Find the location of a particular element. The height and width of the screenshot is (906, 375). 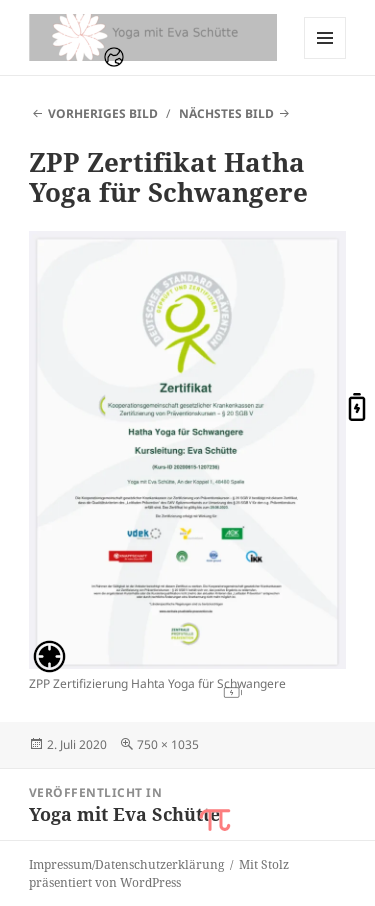

access mathematical or scientific calculator functions is located at coordinates (215, 819).